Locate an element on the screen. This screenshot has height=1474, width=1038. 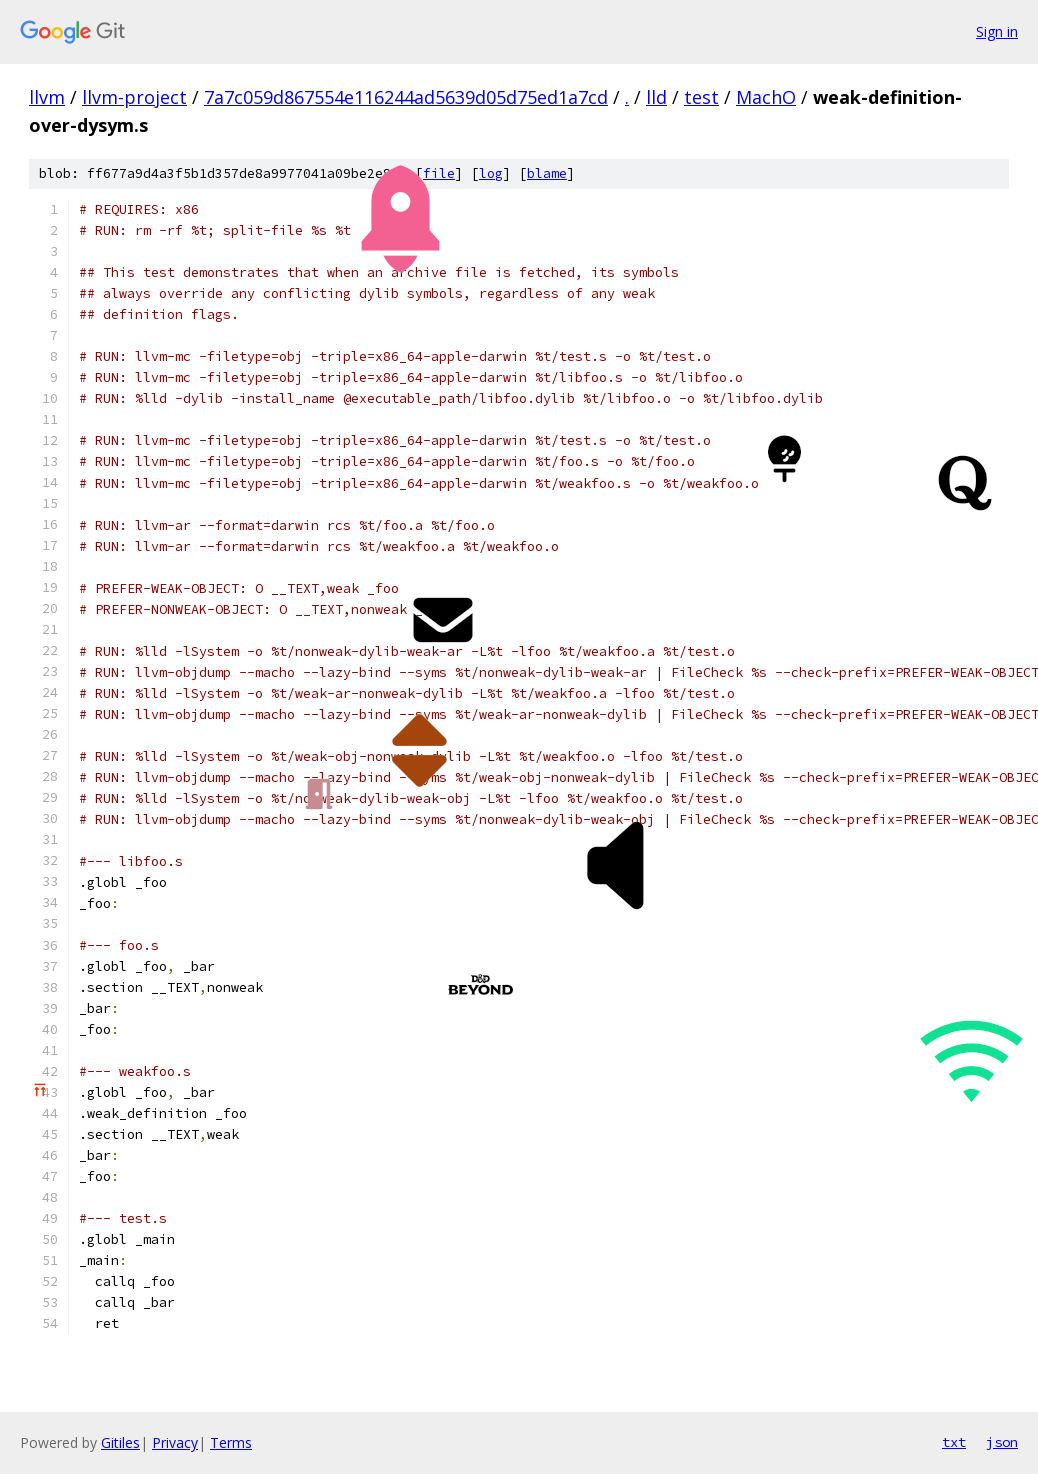
mute or unmute audio is located at coordinates (618, 865).